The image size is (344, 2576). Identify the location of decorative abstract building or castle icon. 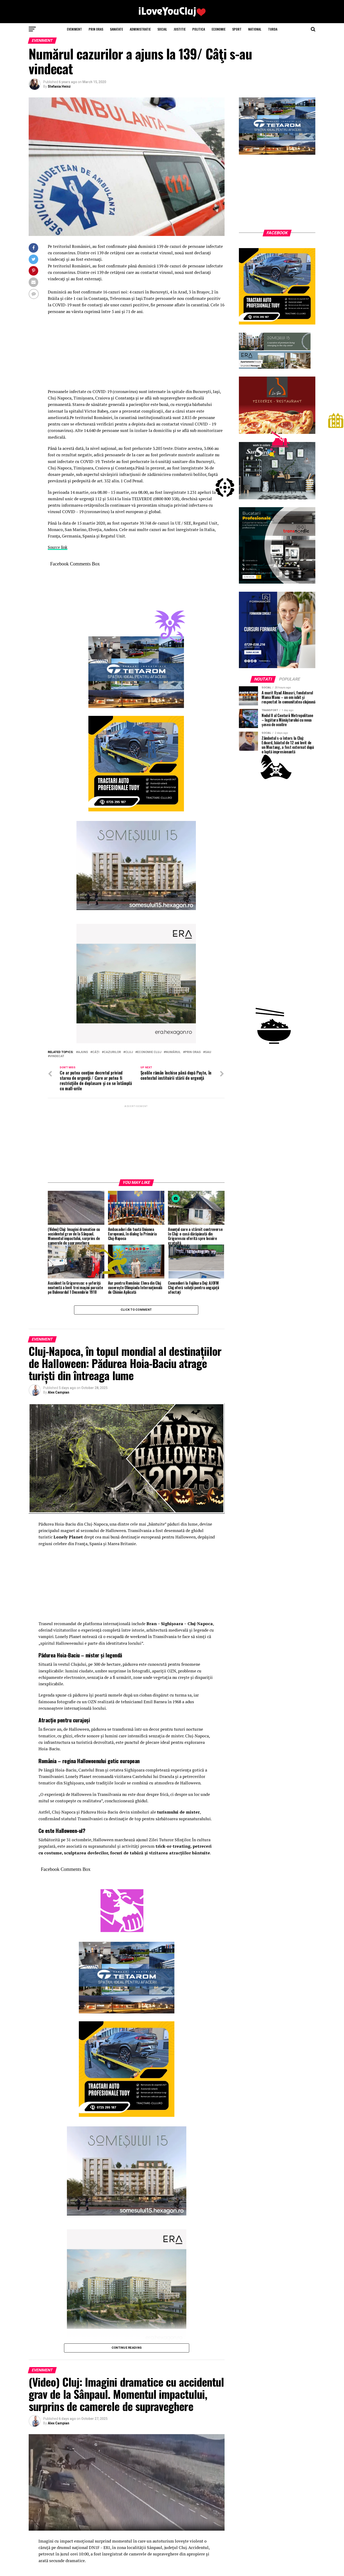
(336, 420).